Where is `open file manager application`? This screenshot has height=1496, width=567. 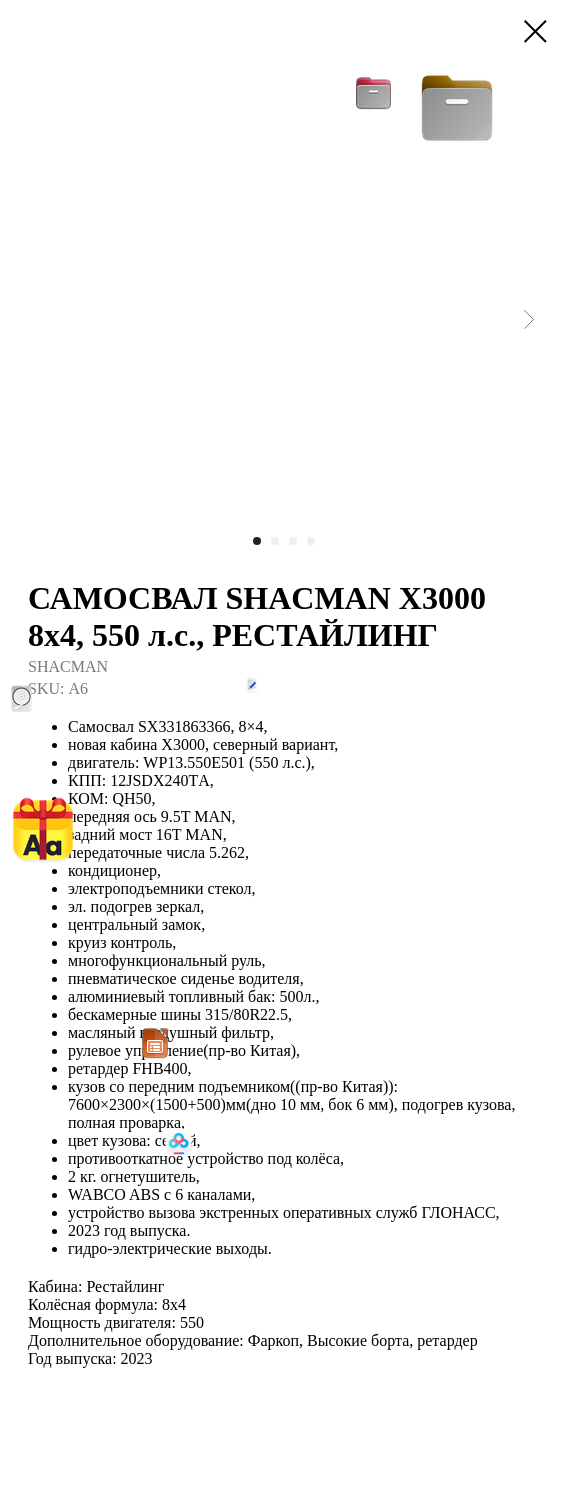
open file manager application is located at coordinates (373, 92).